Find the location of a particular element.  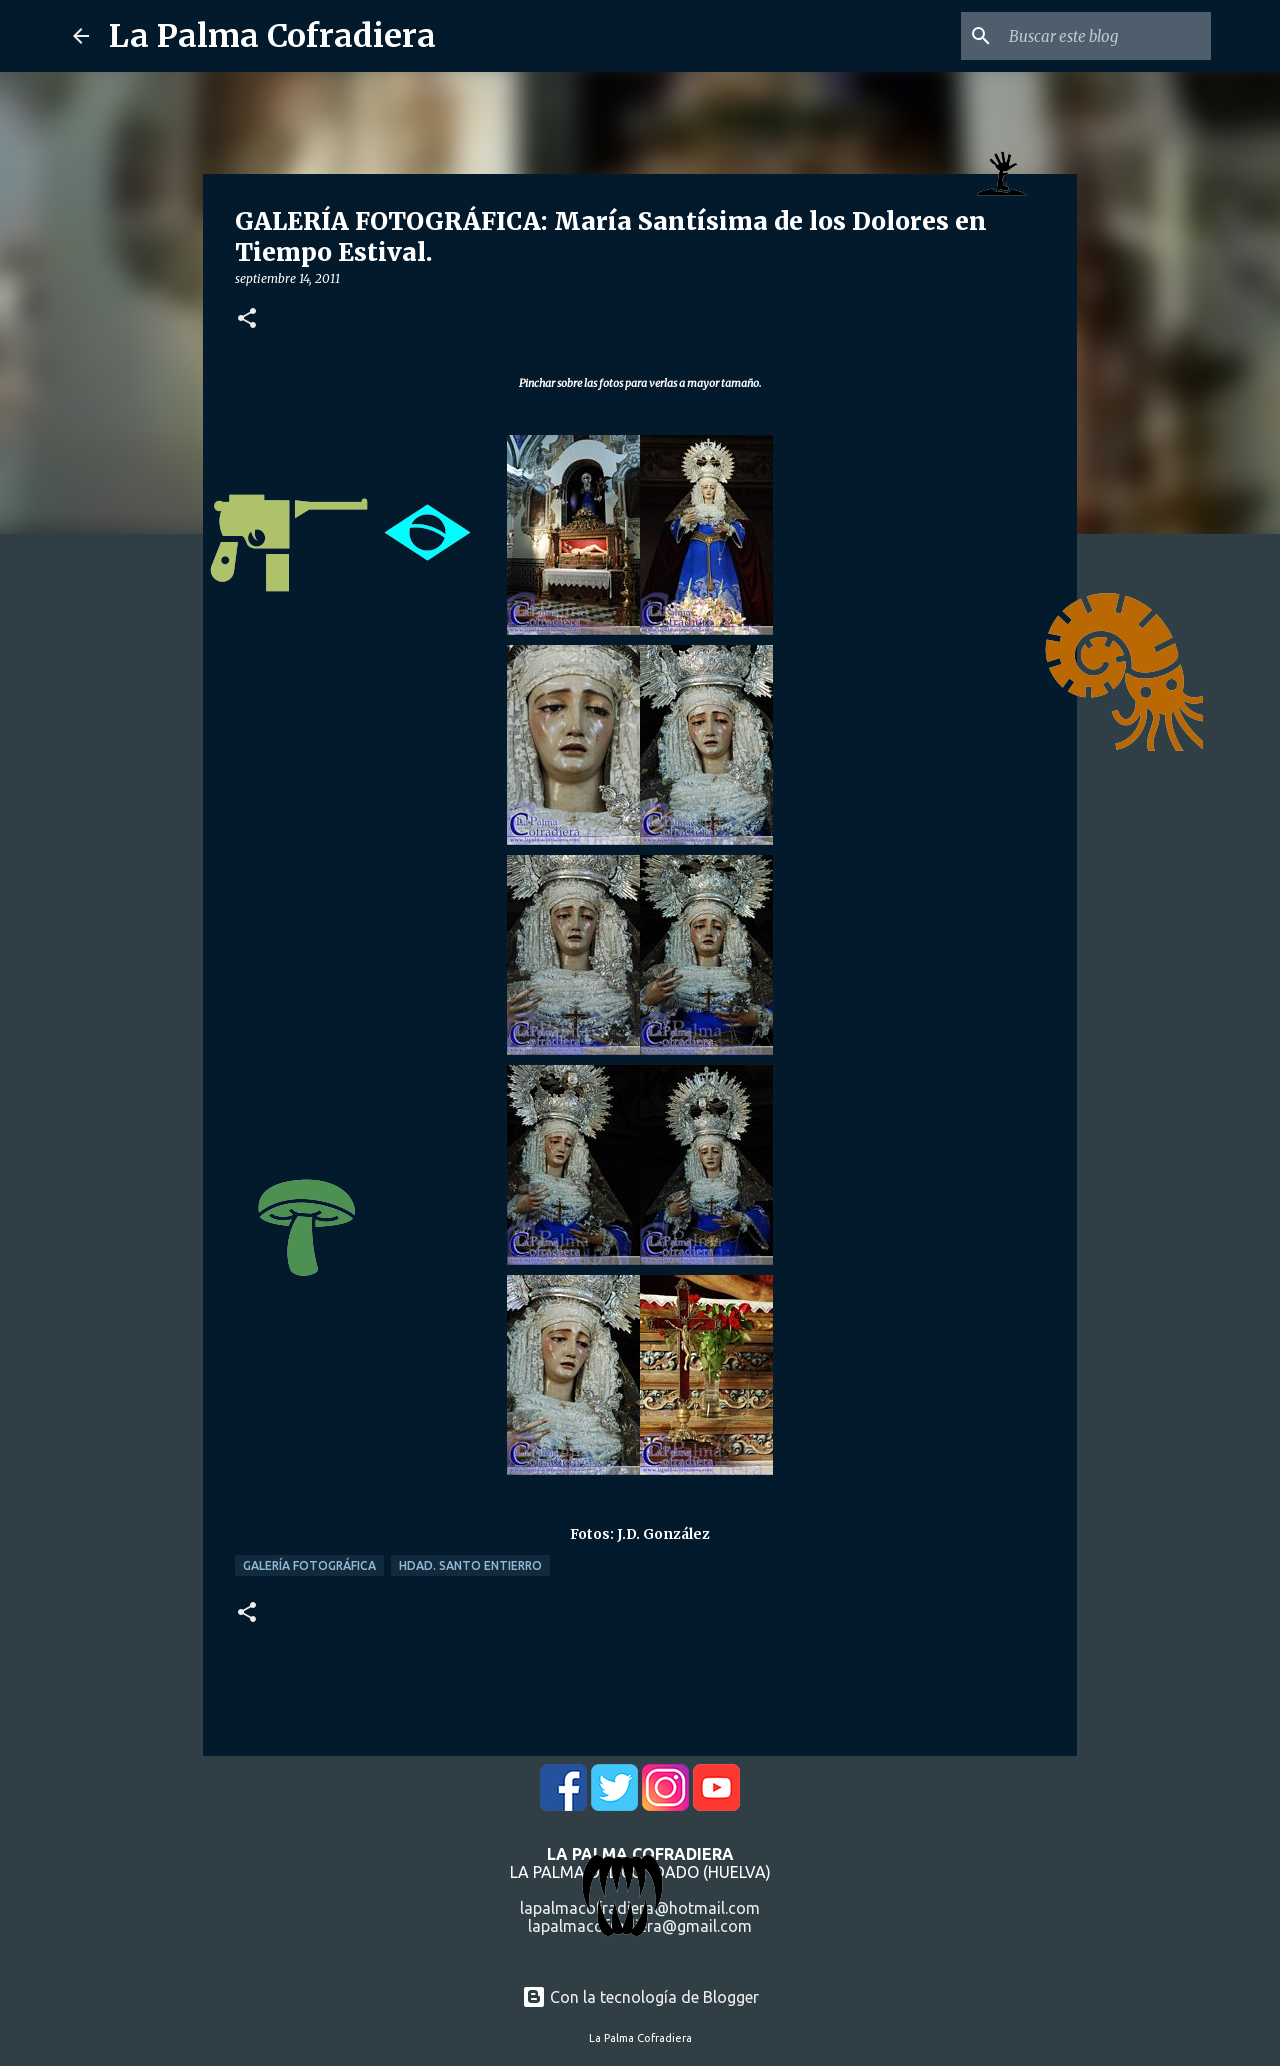

select brazilian portuguese language is located at coordinates (427, 532).